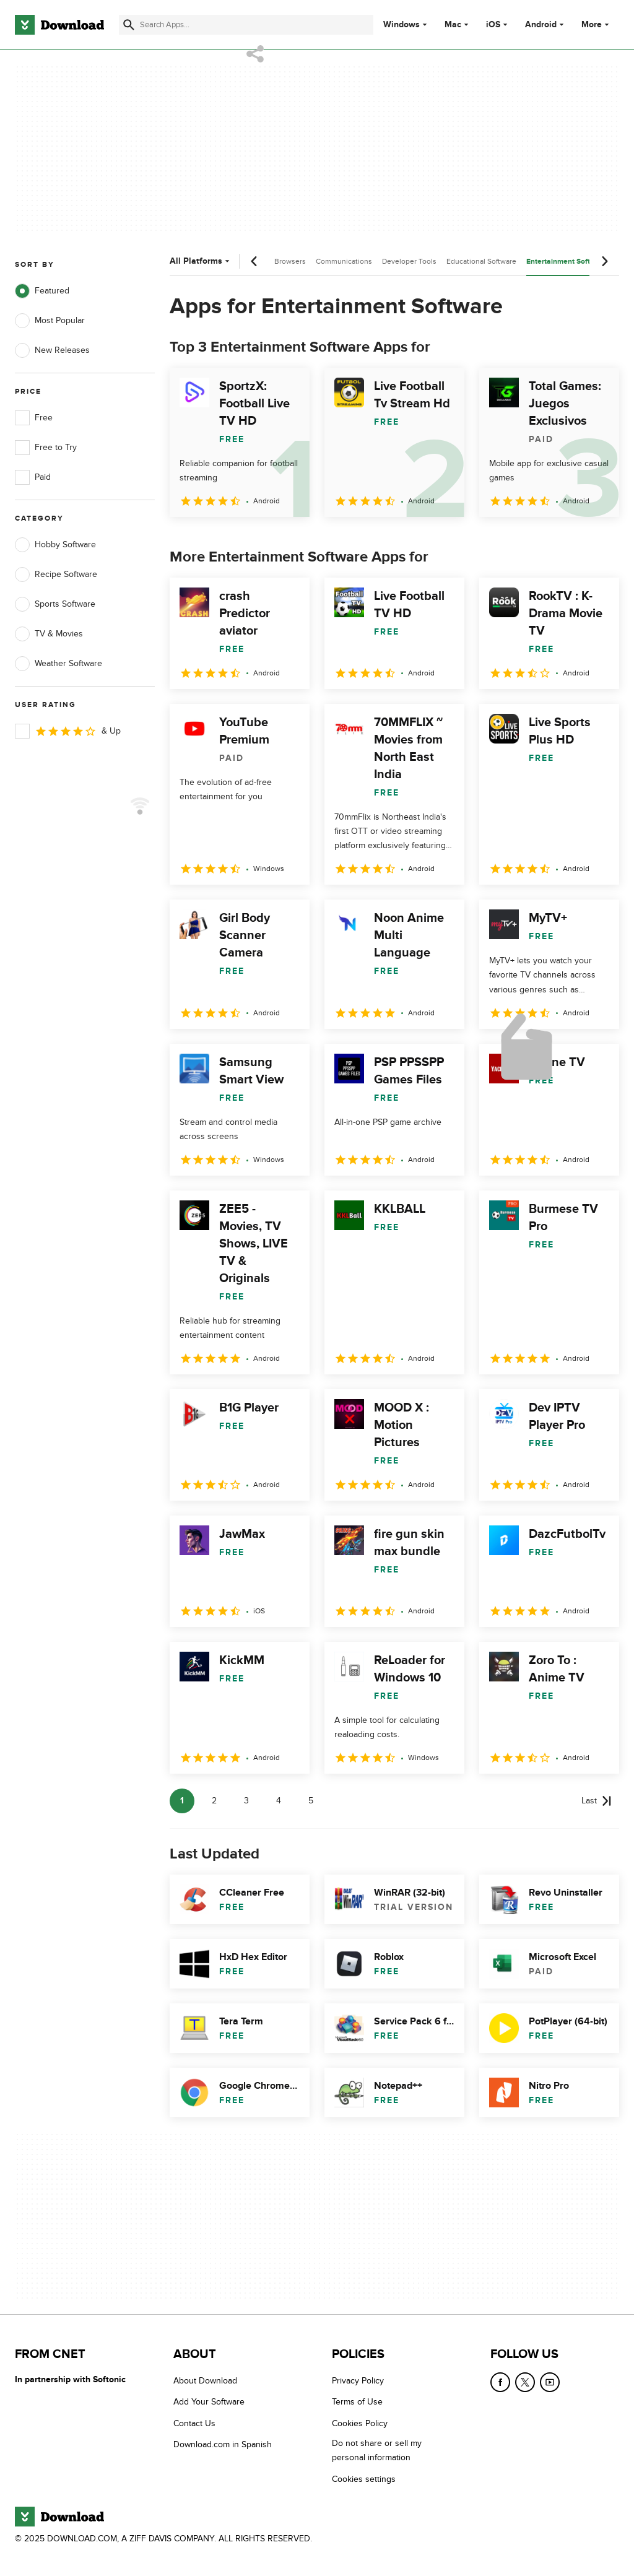  Describe the element at coordinates (255, 54) in the screenshot. I see `share this item with others` at that location.